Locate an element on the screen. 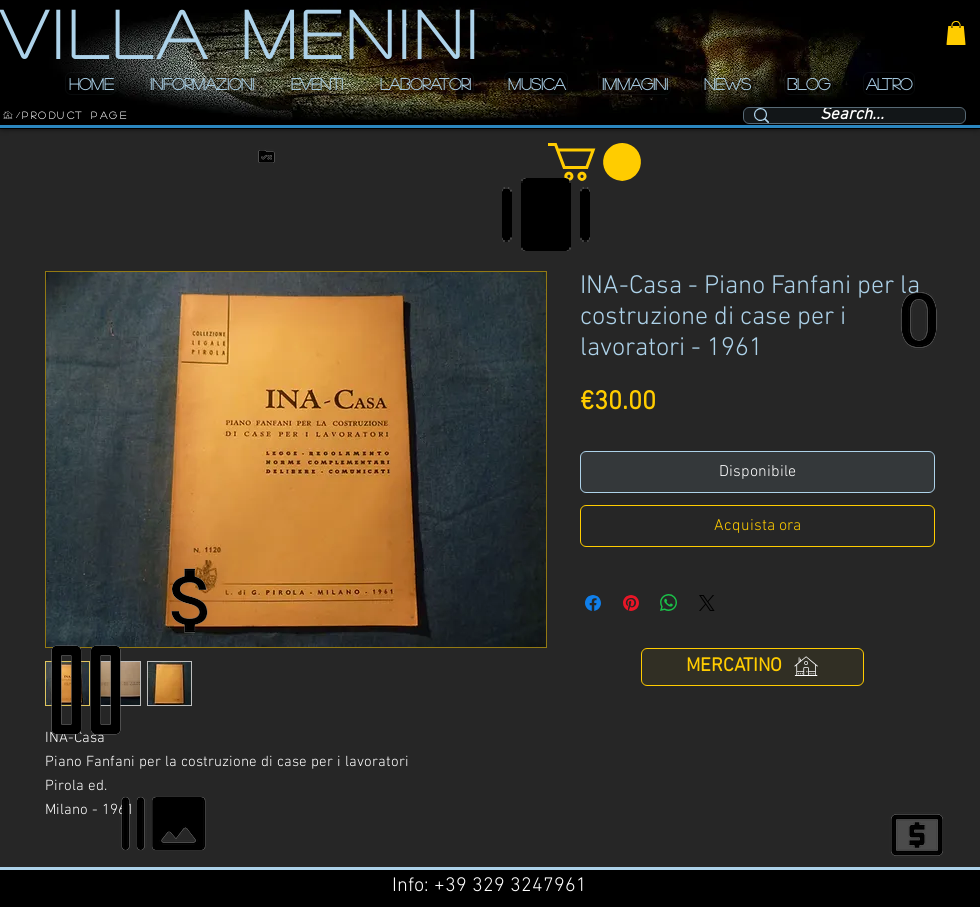 This screenshot has height=907, width=980. find nearby ATMs or cash machines is located at coordinates (917, 835).